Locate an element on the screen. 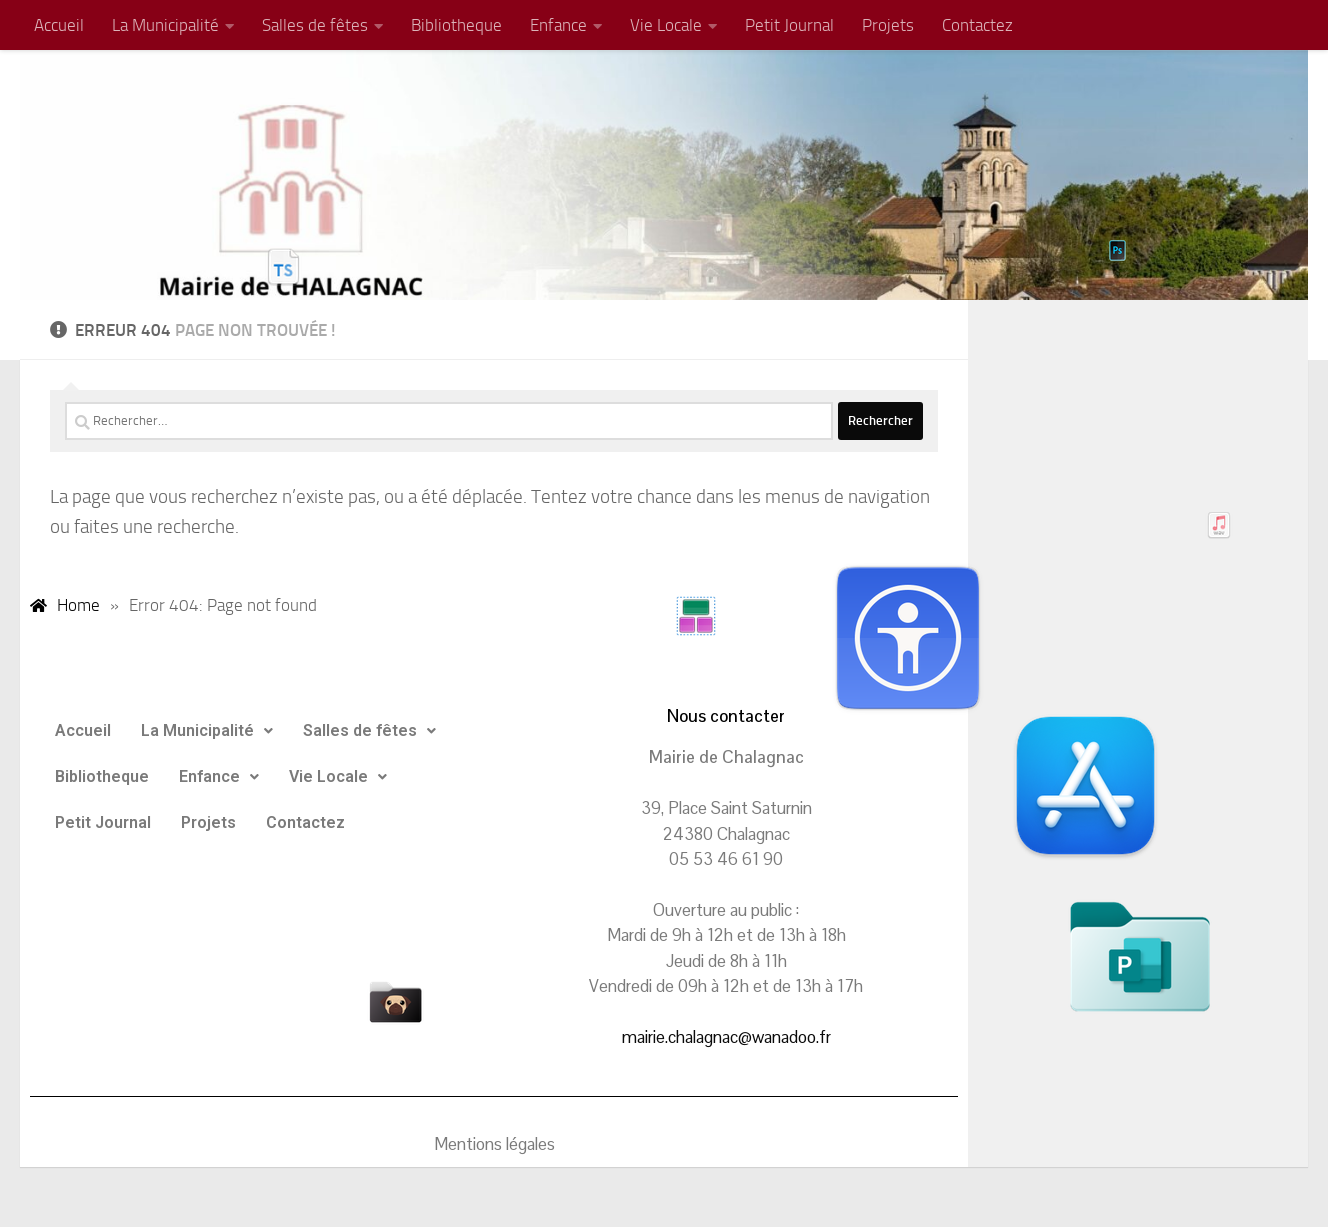  open folder containing microsoft publisher files is located at coordinates (1139, 960).